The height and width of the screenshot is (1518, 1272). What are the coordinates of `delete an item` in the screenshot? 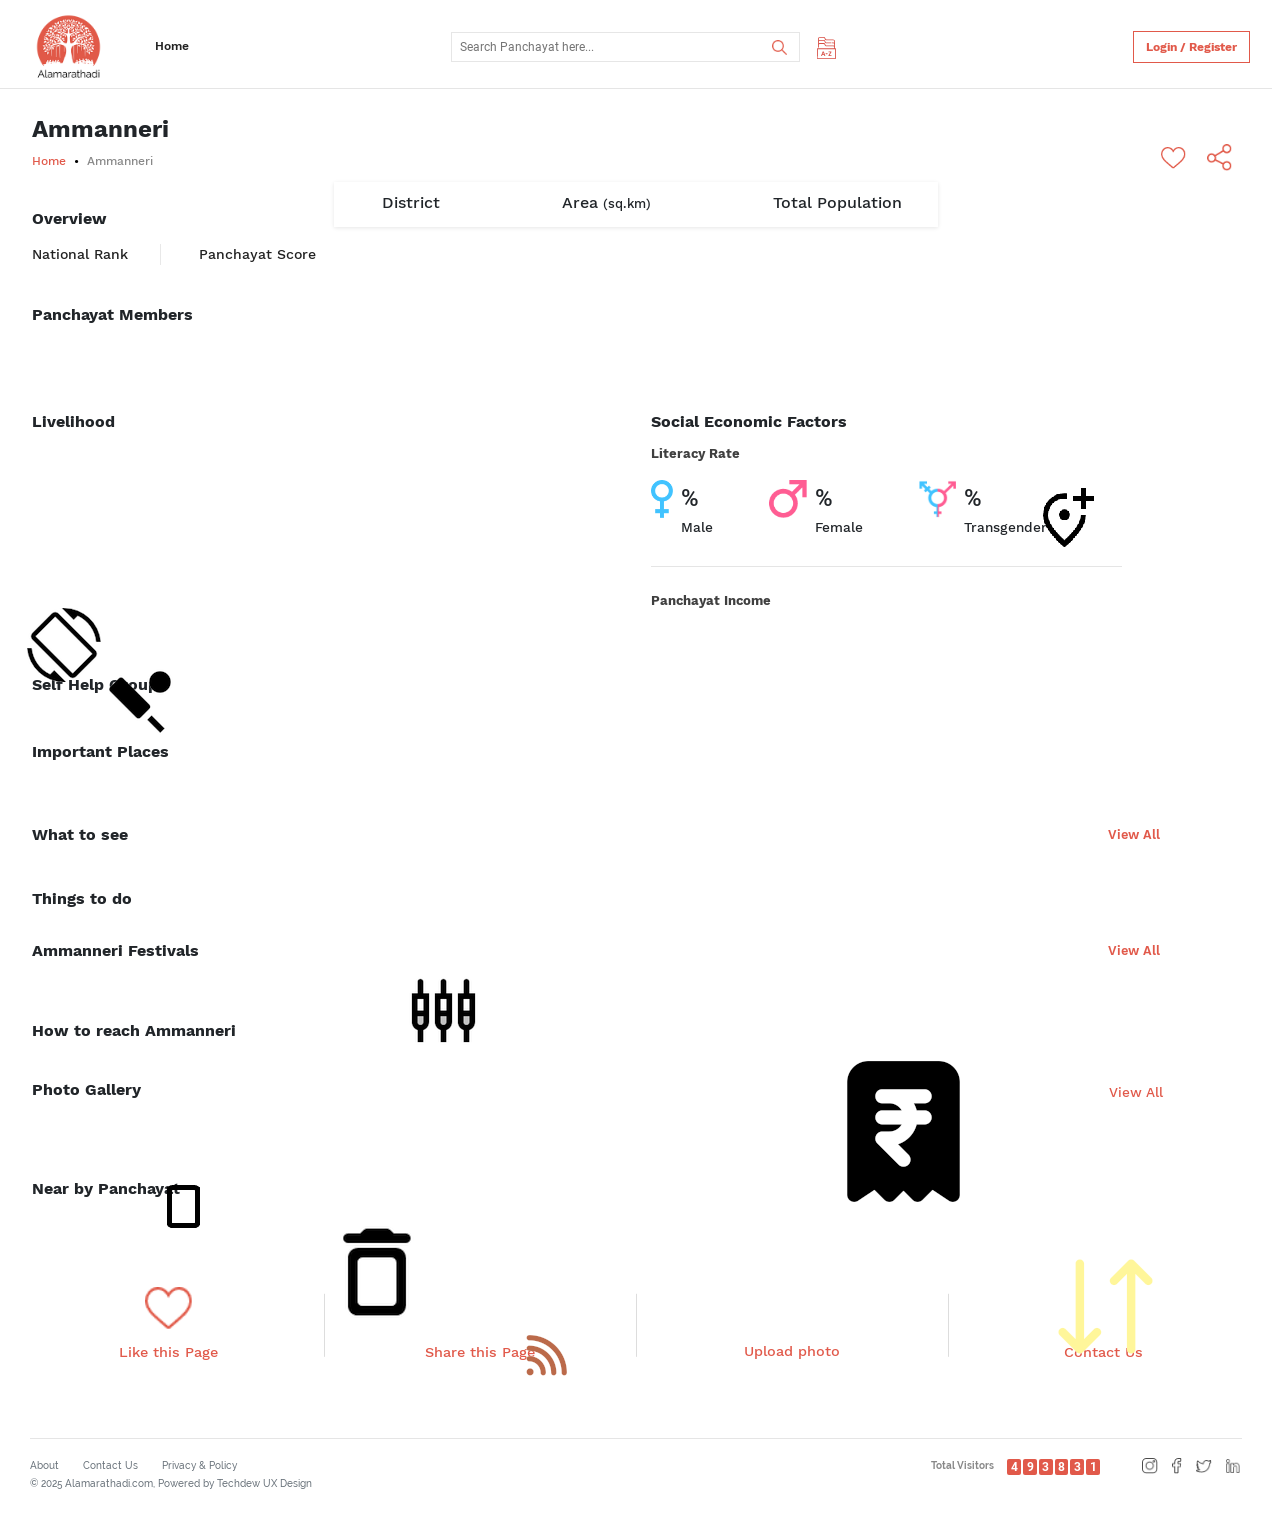 It's located at (377, 1272).